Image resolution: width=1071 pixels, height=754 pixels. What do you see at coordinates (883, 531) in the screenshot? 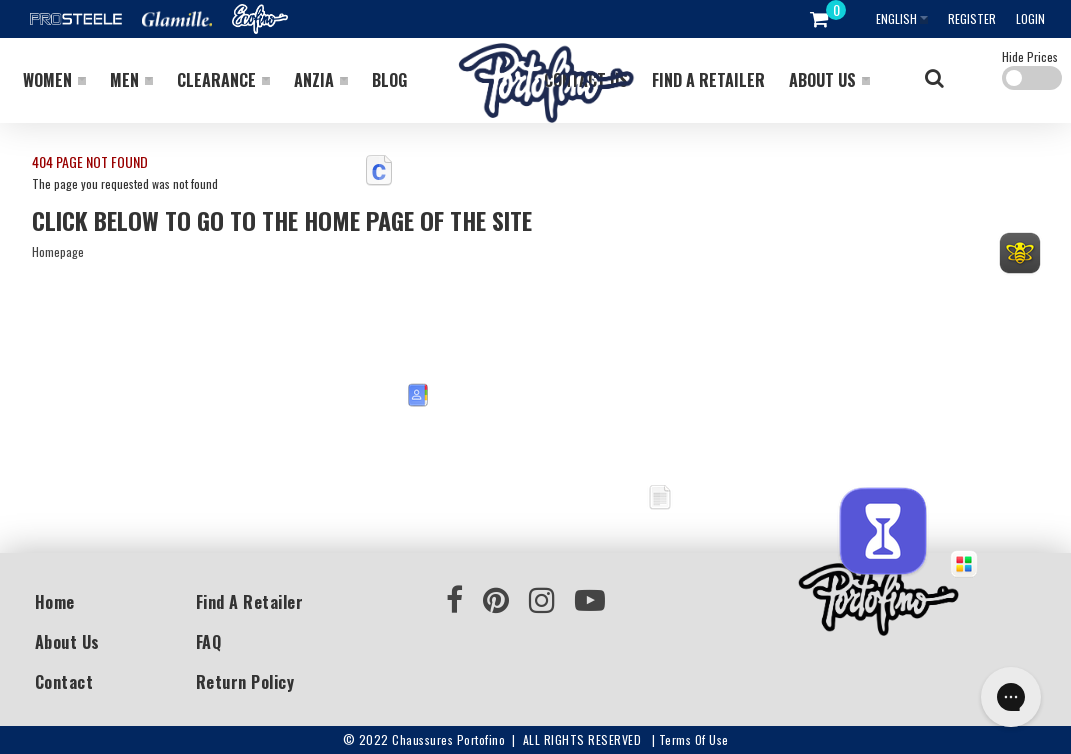
I see `open Screen Time settings` at bounding box center [883, 531].